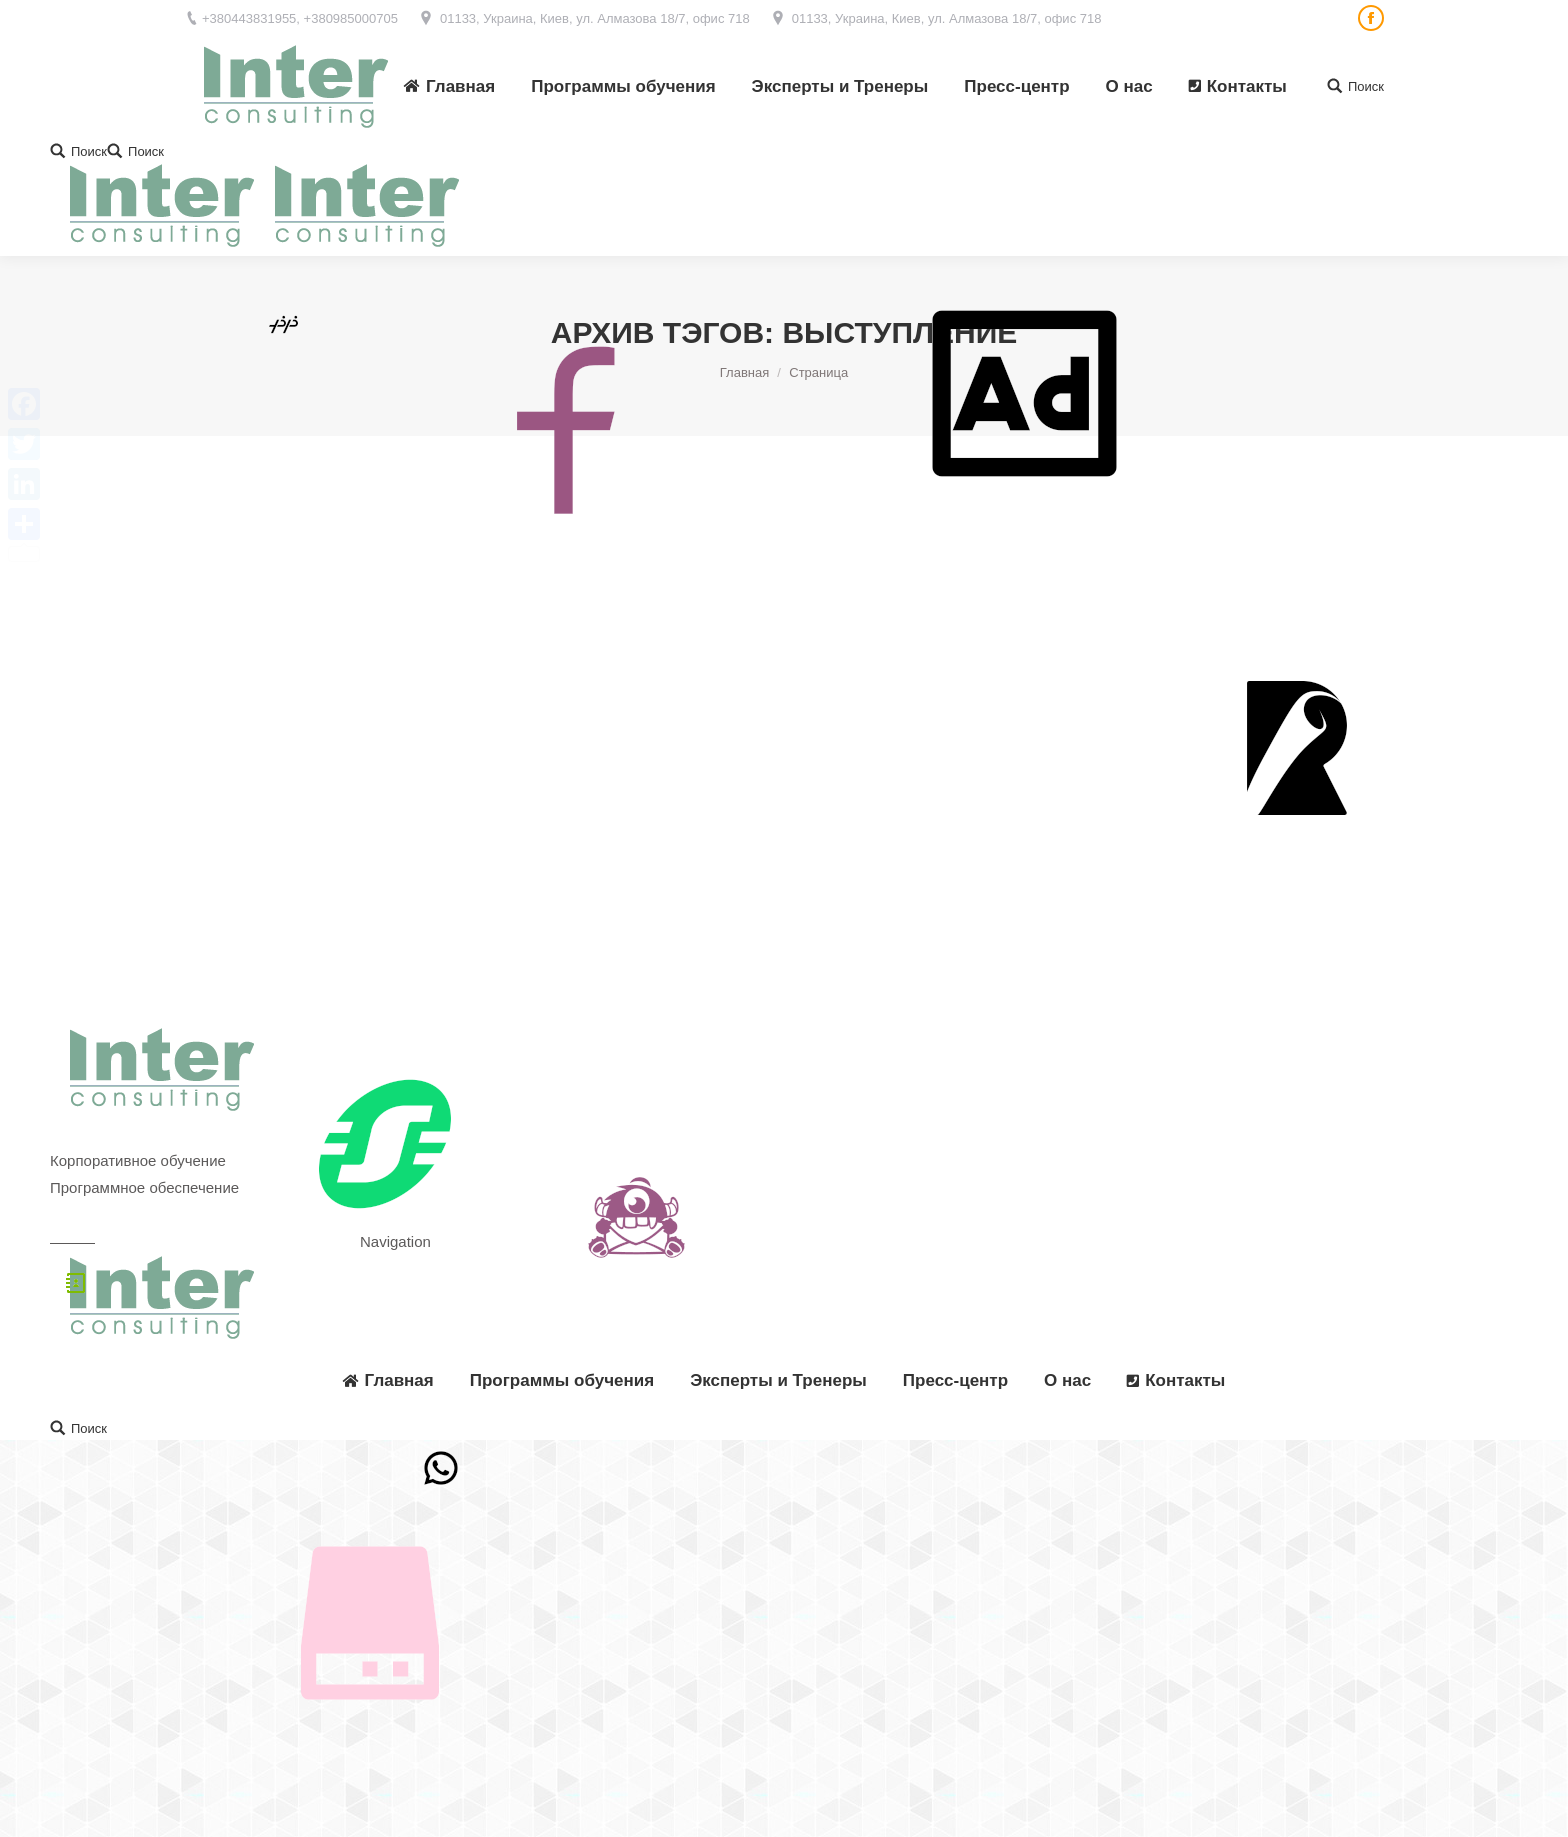  Describe the element at coordinates (636, 1217) in the screenshot. I see `optinmonster logo` at that location.